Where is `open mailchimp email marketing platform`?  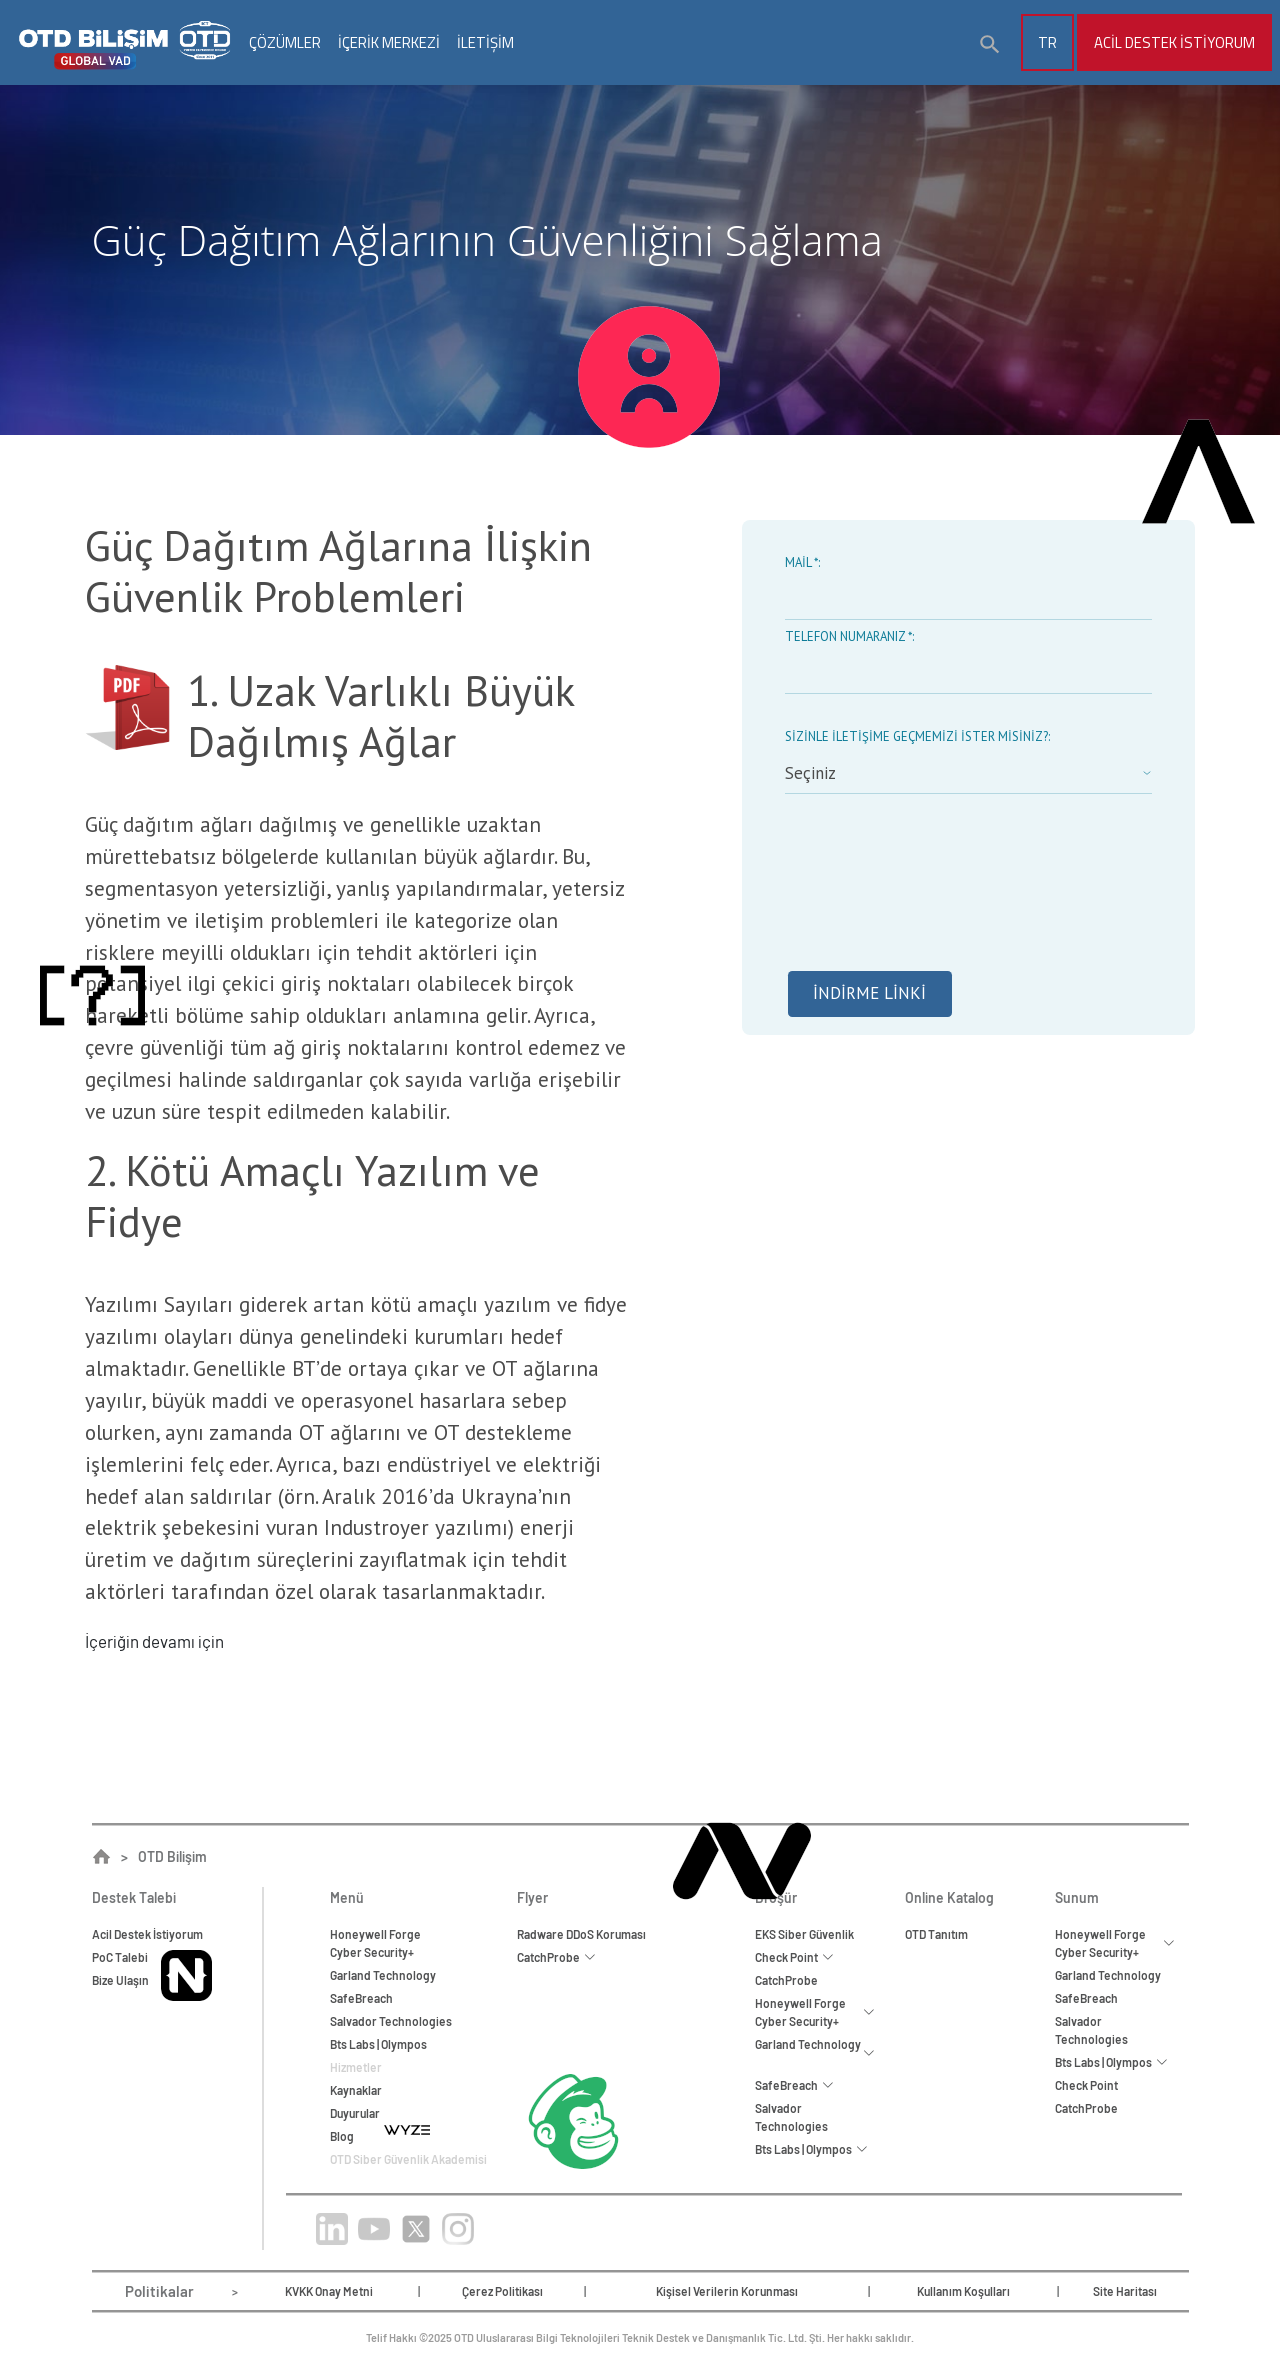 open mailchimp email marketing platform is located at coordinates (573, 2121).